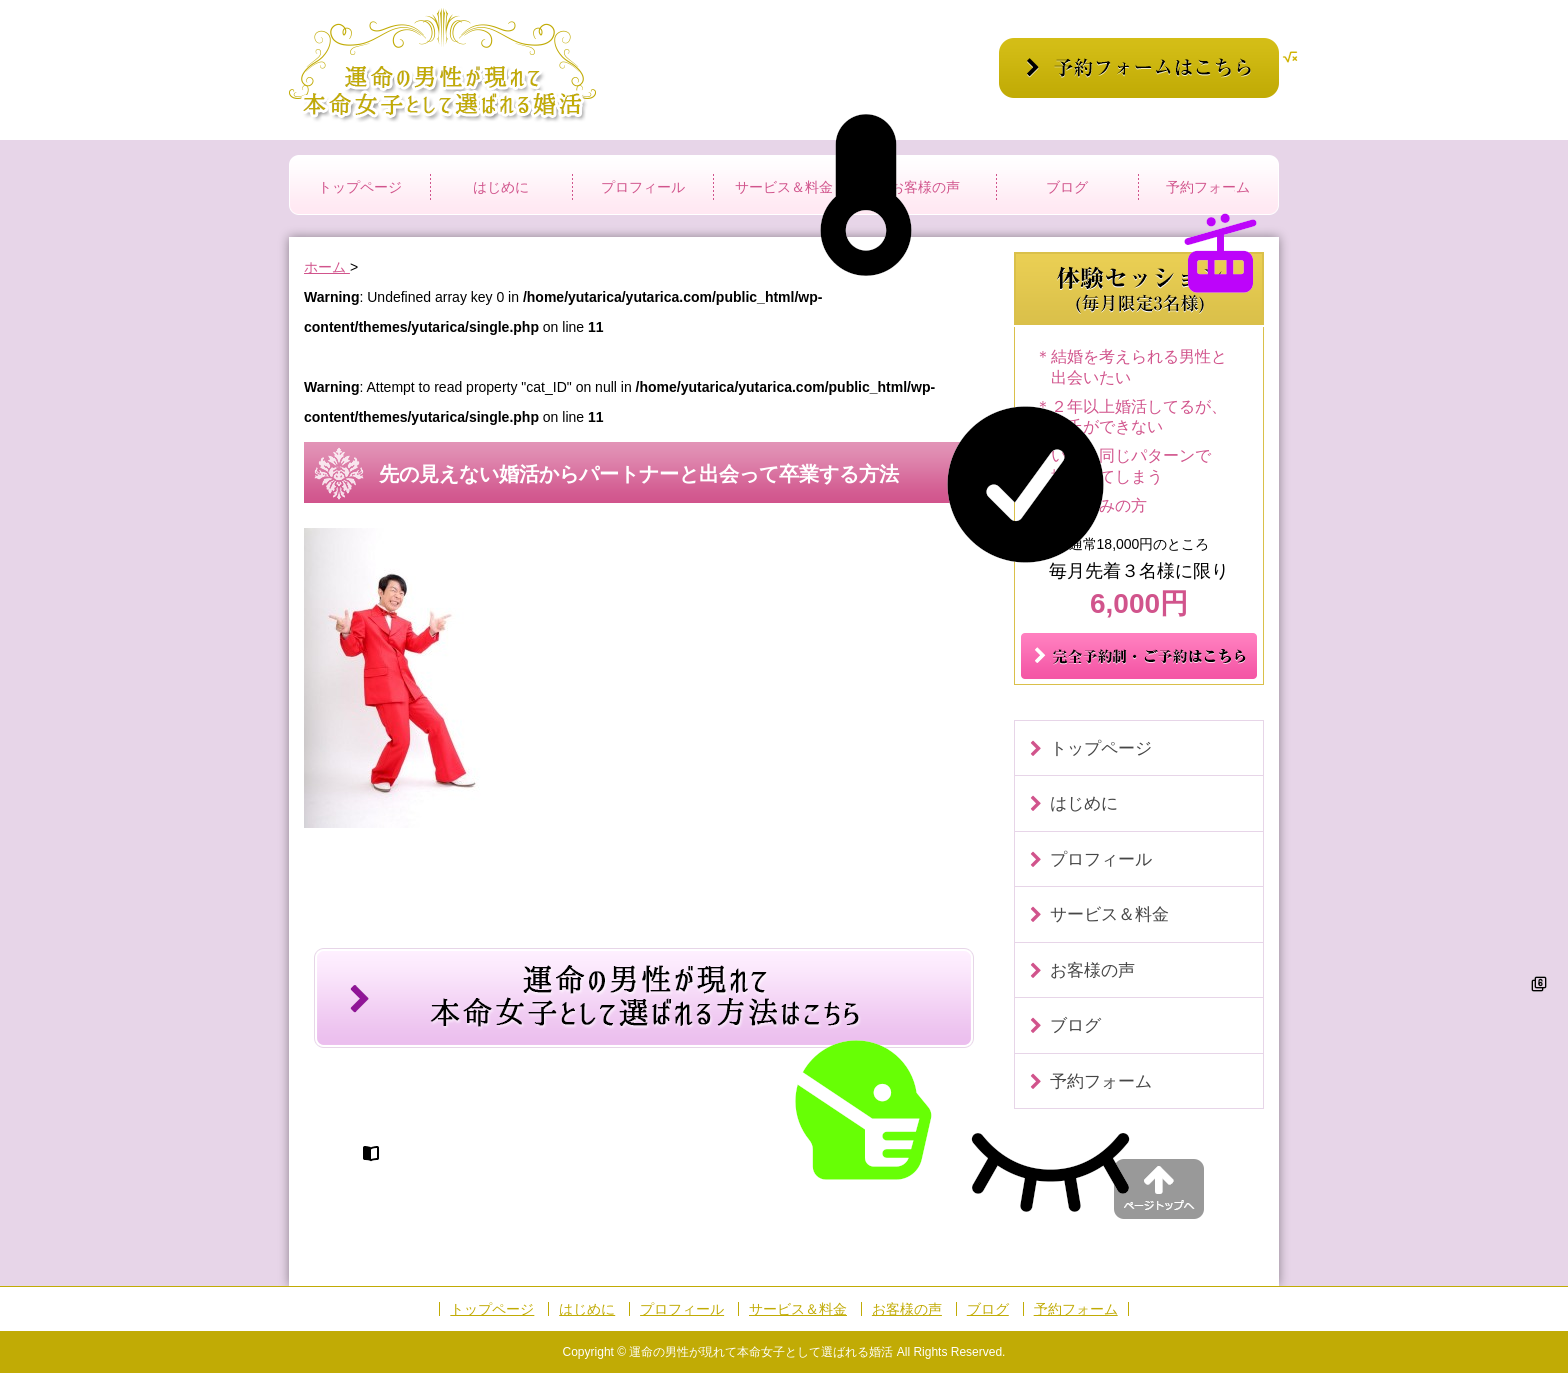 The width and height of the screenshot is (1568, 1373). I want to click on indicates lowest temperature or cold setting, so click(866, 195).